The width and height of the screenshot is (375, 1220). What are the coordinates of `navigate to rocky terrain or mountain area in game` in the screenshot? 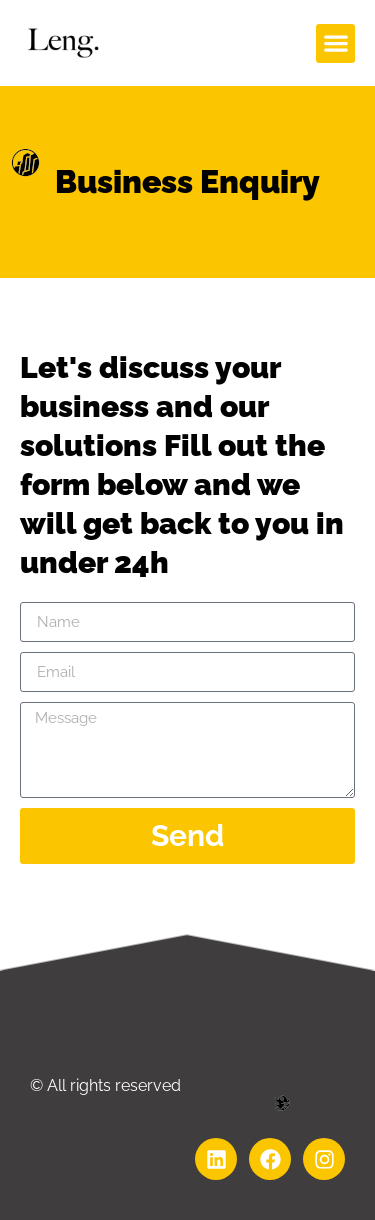 It's located at (25, 162).